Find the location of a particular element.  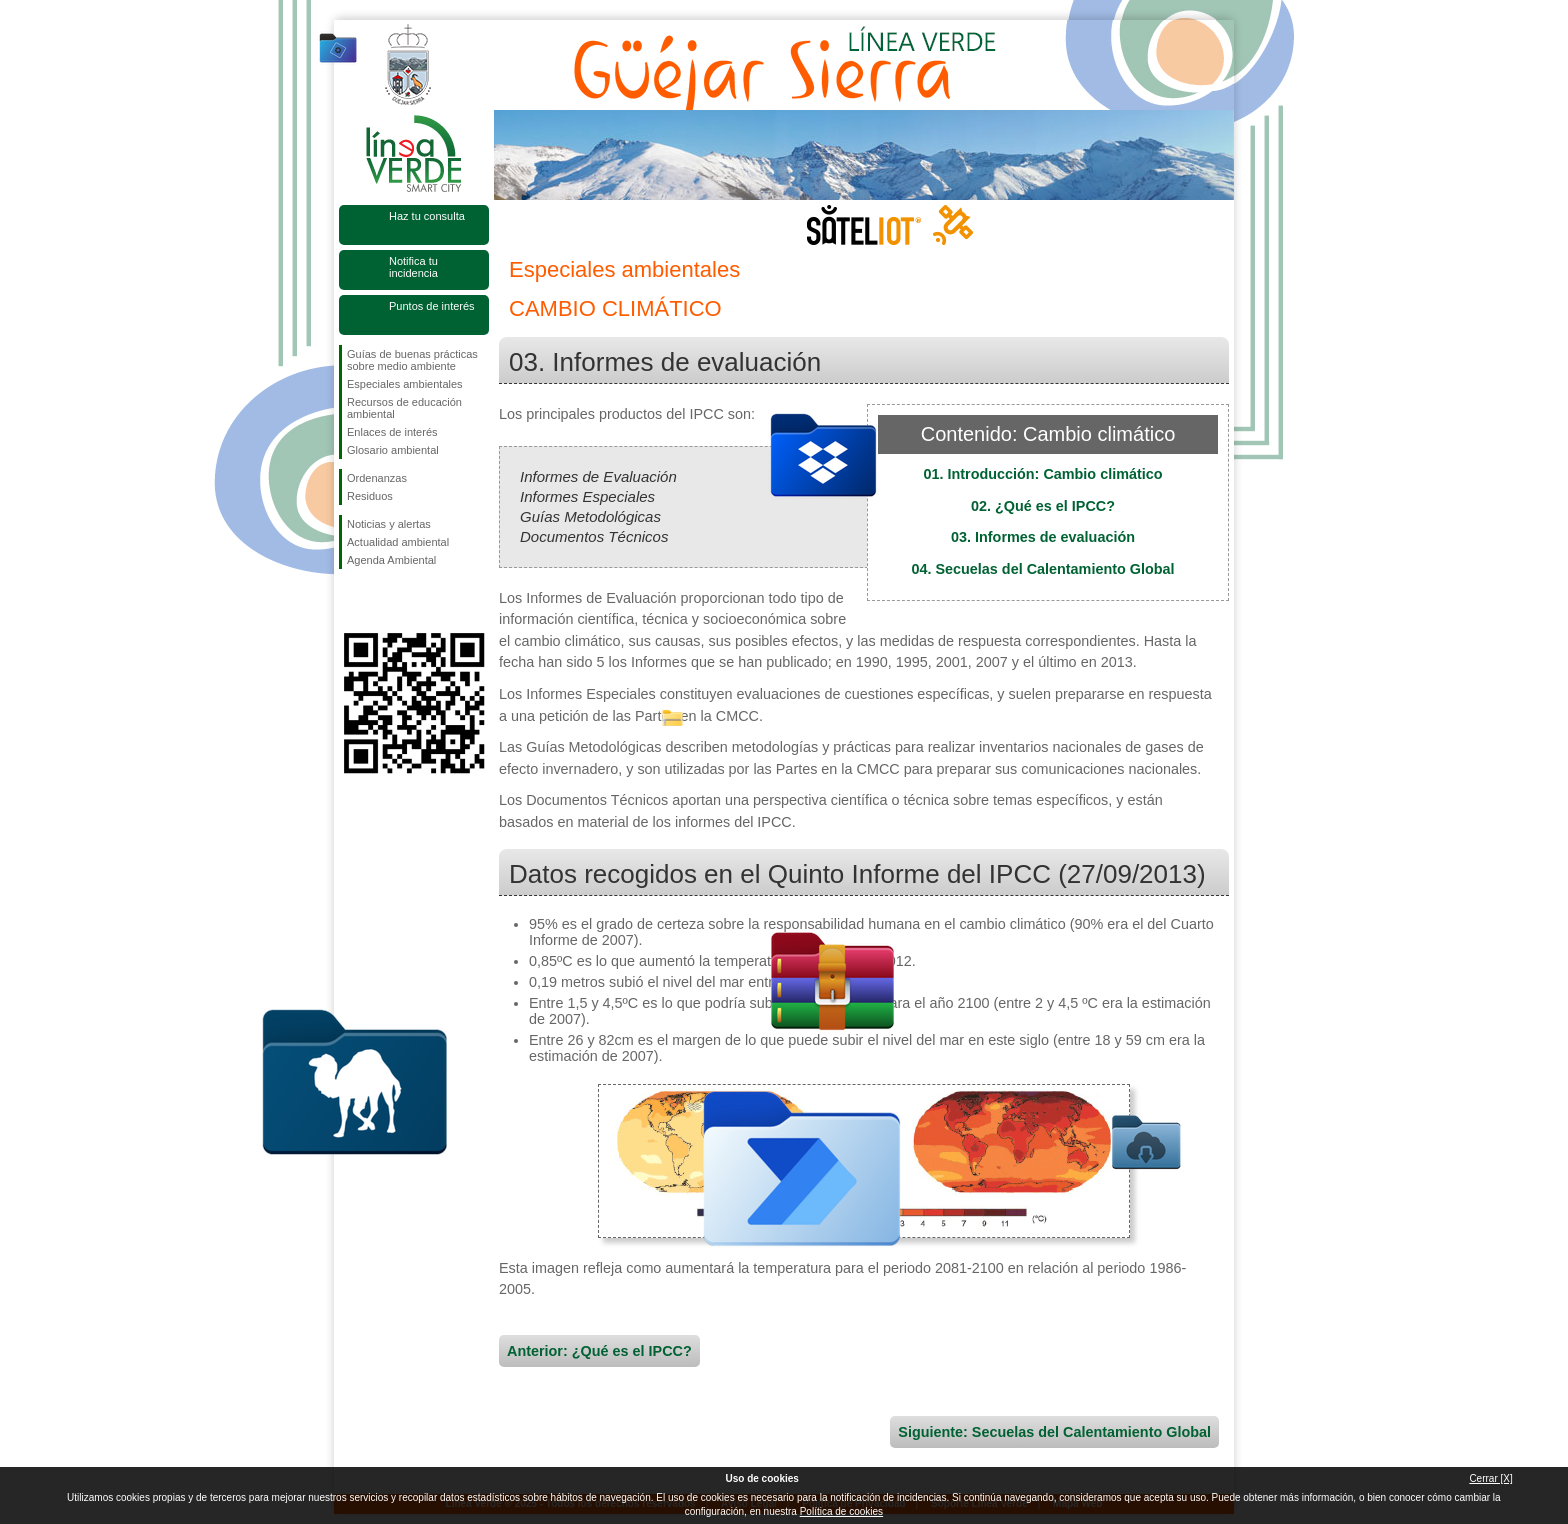

folder containing perl scripts or projects is located at coordinates (354, 1087).